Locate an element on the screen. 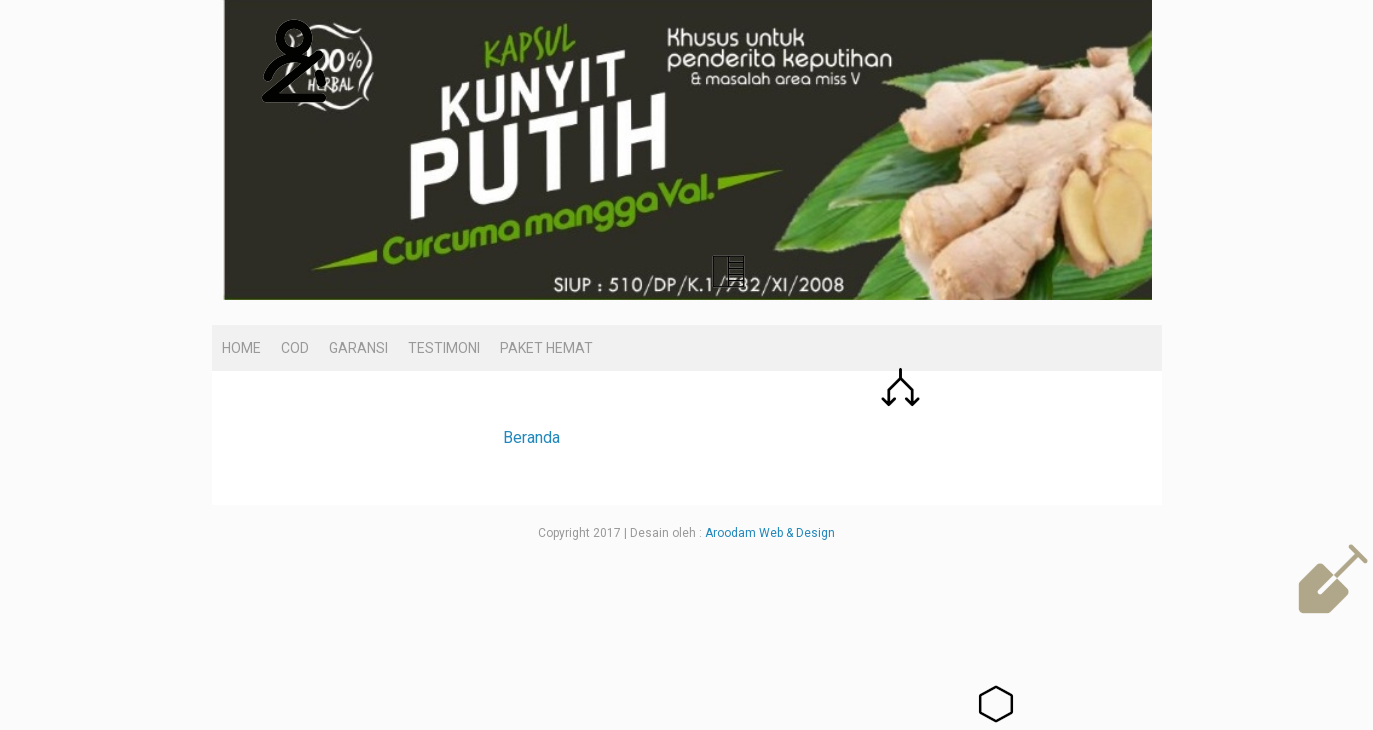 This screenshot has height=730, width=1373. fasten seatbelt reminder is located at coordinates (294, 61).